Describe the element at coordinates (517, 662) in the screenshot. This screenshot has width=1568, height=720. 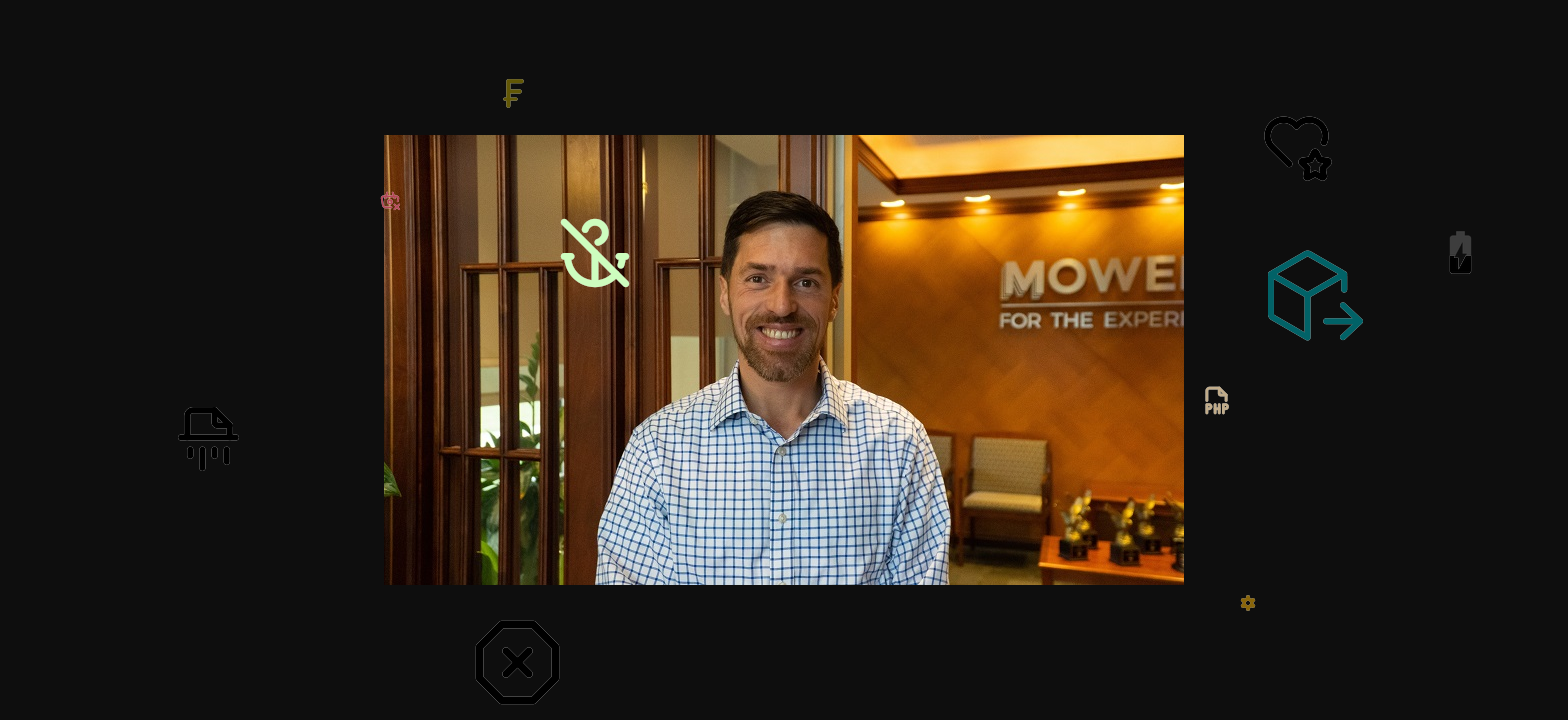
I see `stop or cancel an action` at that location.